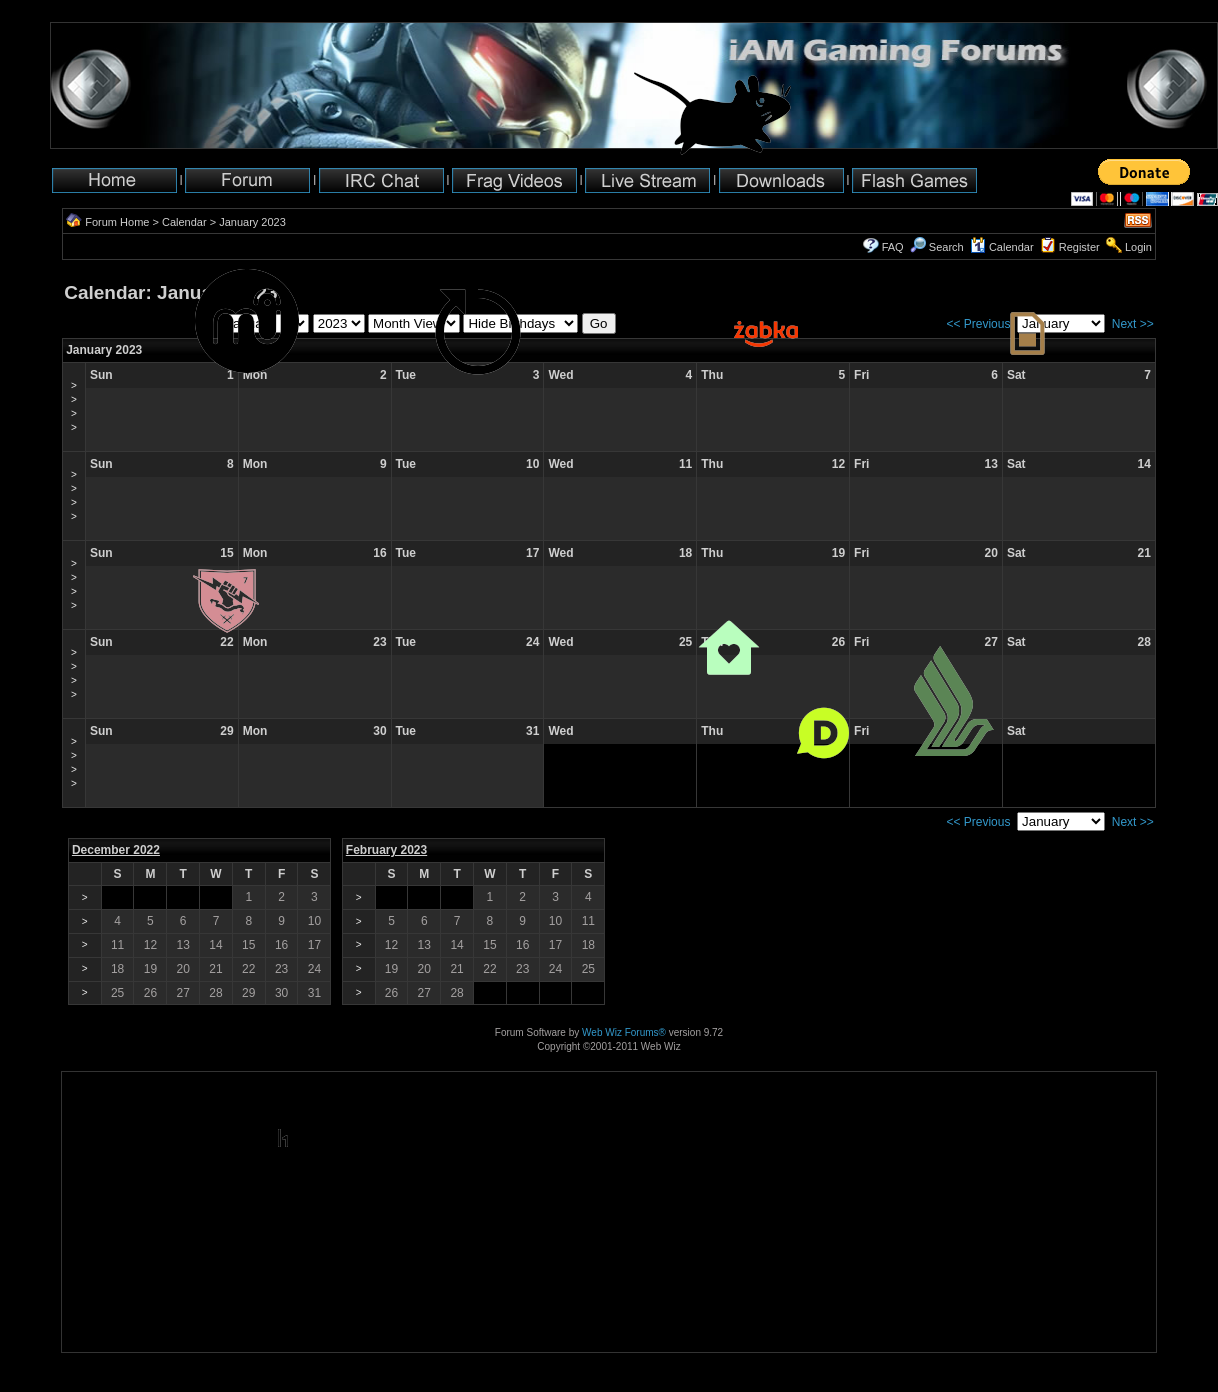 The height and width of the screenshot is (1392, 1218). I want to click on xfce desktop environment logo, so click(712, 113).